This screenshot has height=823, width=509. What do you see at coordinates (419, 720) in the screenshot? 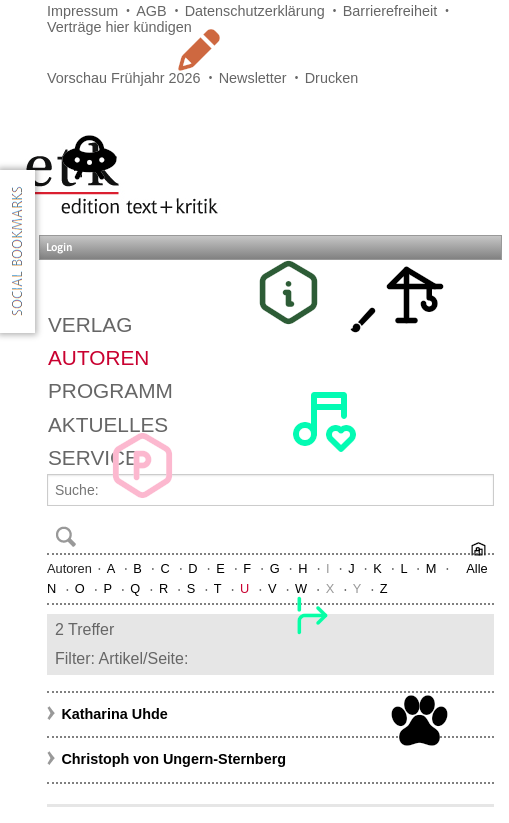
I see `access pet-related features or settings` at bounding box center [419, 720].